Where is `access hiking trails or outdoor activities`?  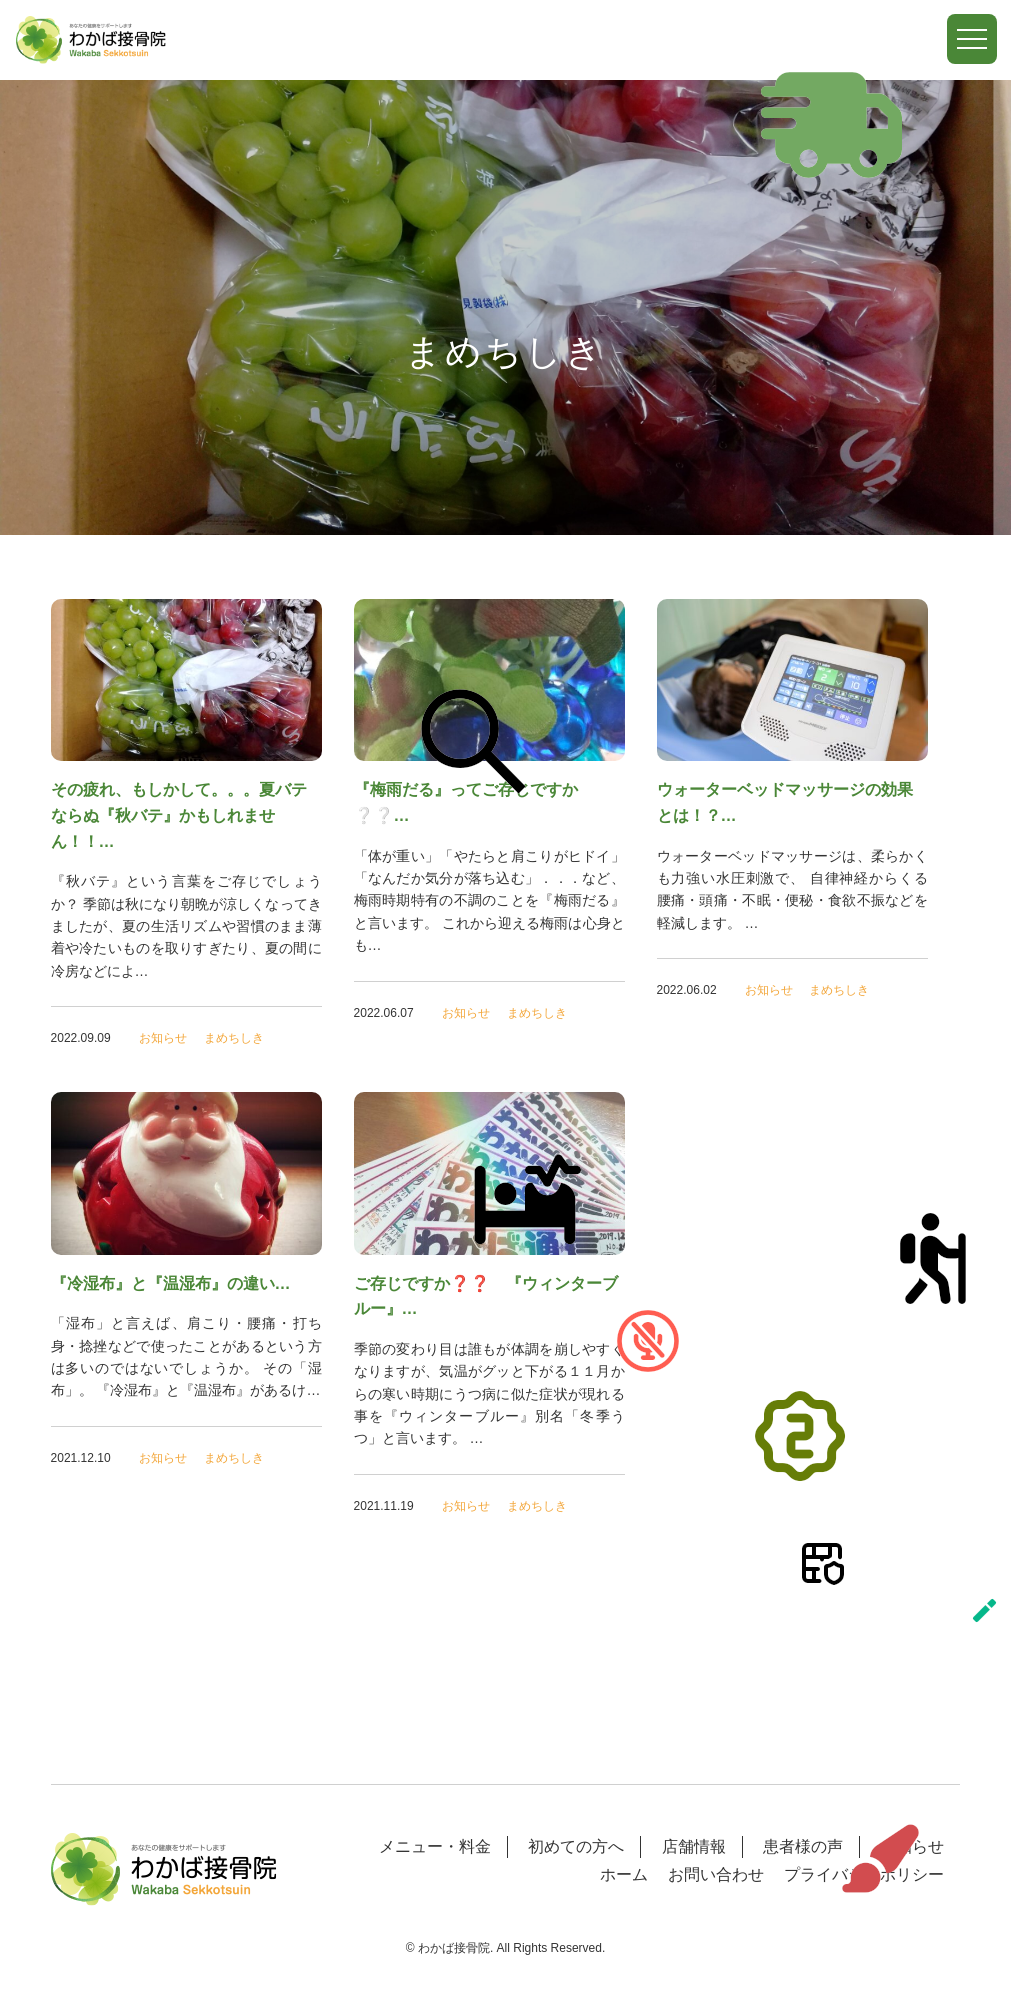
access hiking trails or outdoor activities is located at coordinates (935, 1258).